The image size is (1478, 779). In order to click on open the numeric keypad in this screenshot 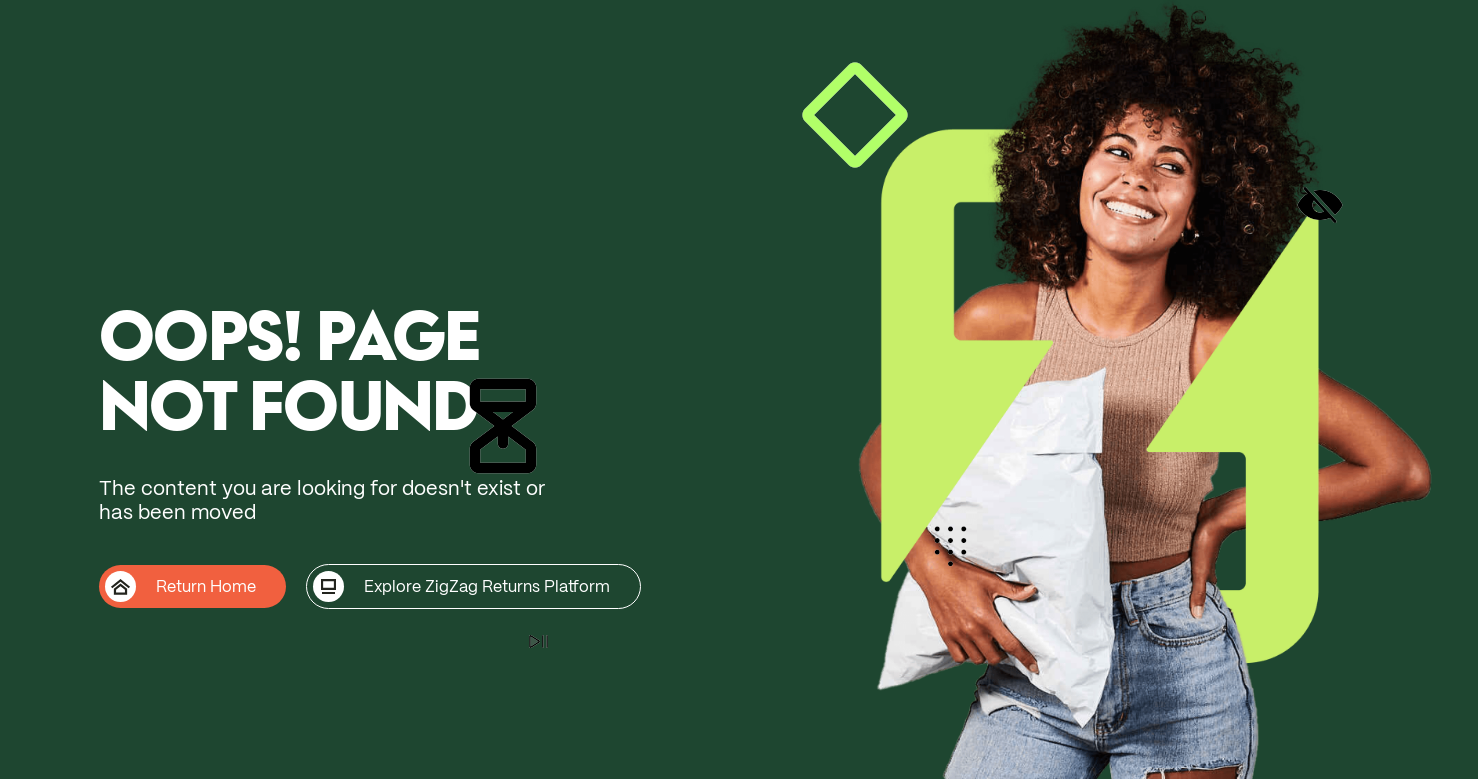, I will do `click(950, 545)`.